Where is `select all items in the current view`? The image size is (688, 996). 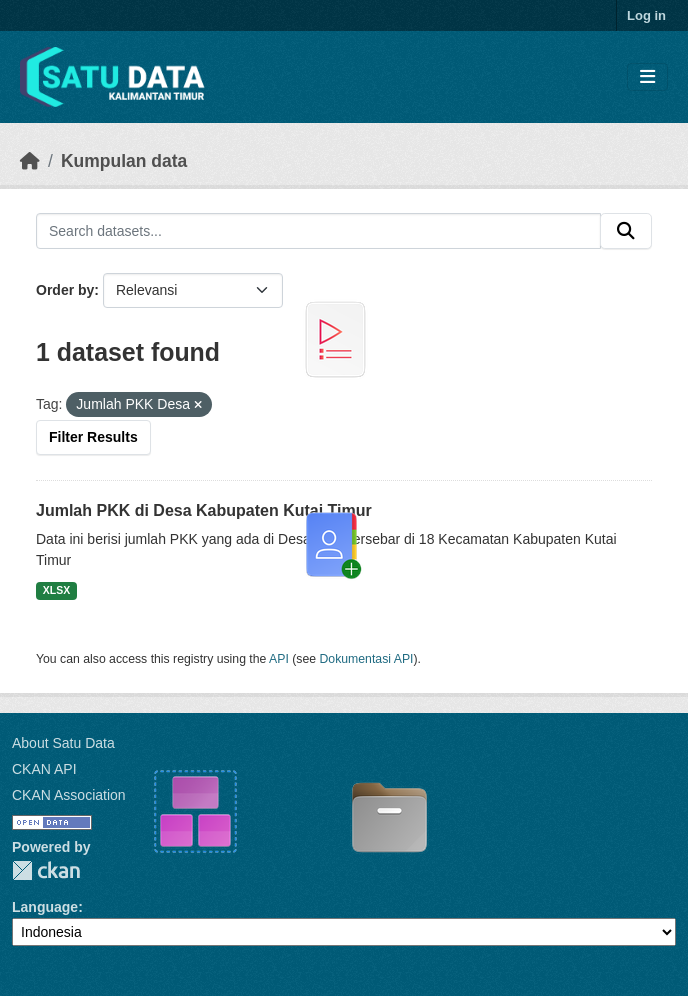 select all items in the current view is located at coordinates (195, 811).